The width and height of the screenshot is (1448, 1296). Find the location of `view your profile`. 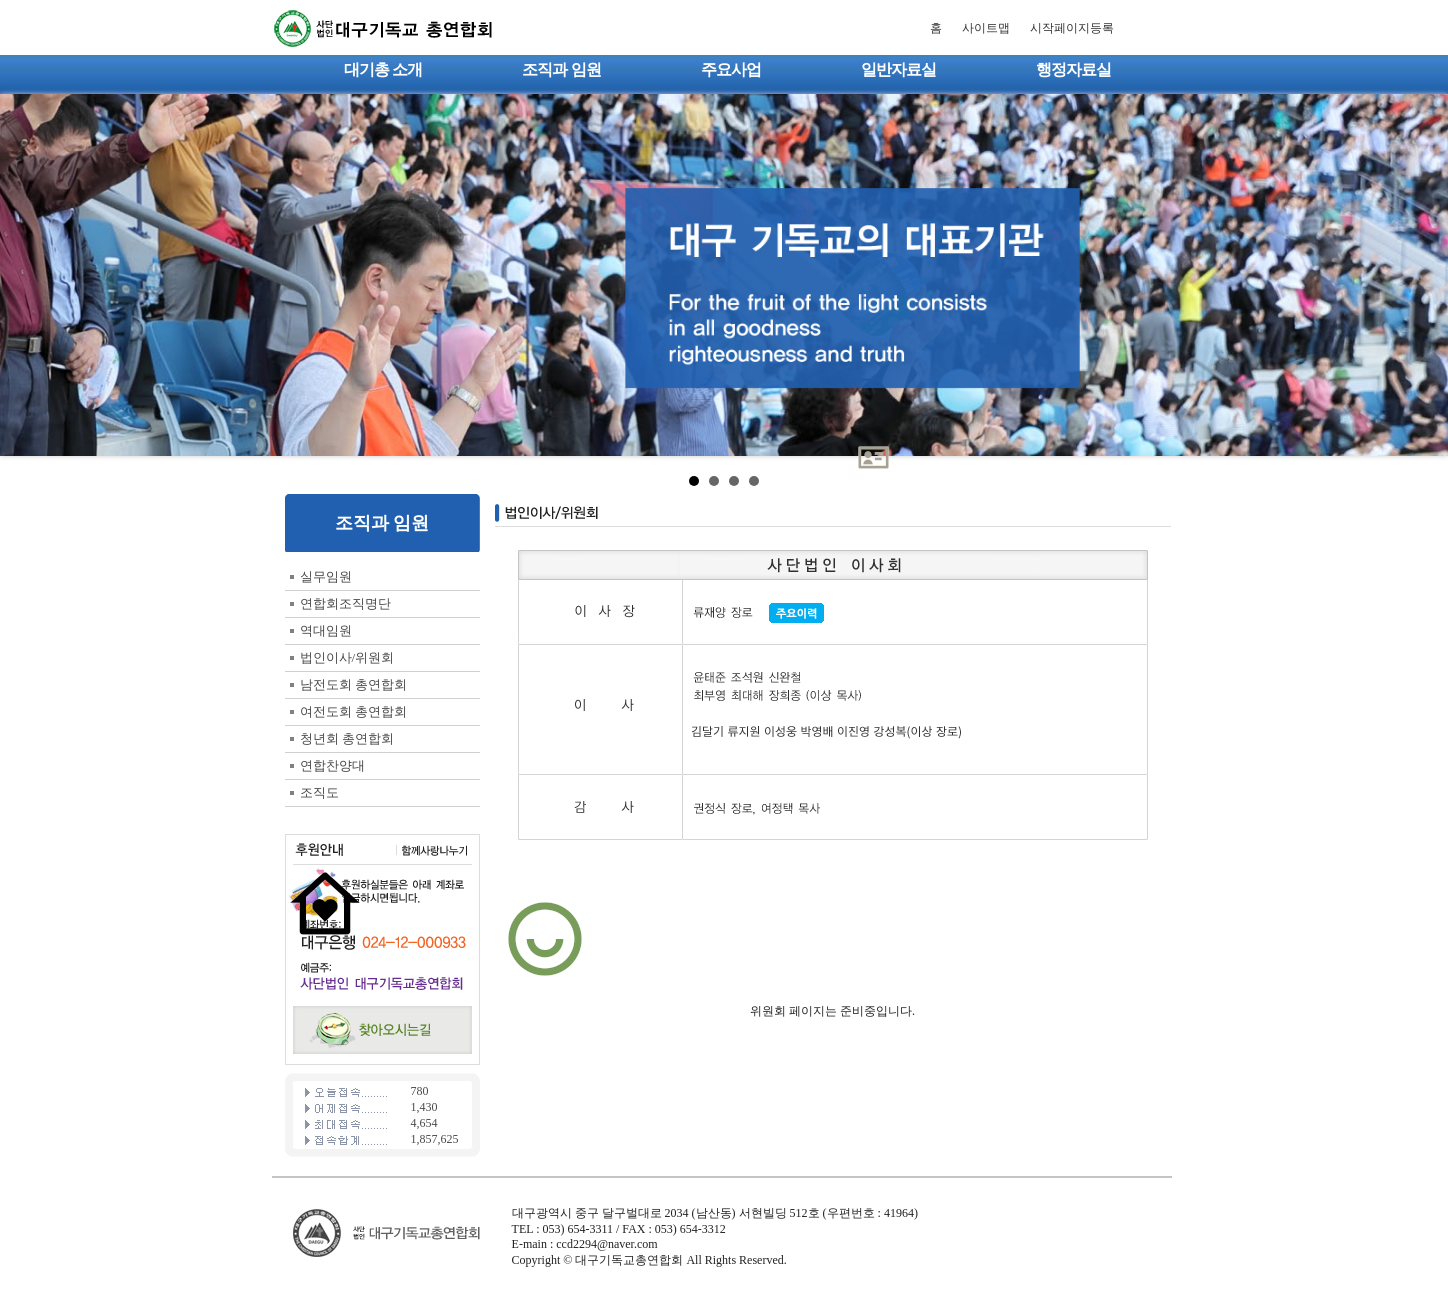

view your profile is located at coordinates (545, 939).